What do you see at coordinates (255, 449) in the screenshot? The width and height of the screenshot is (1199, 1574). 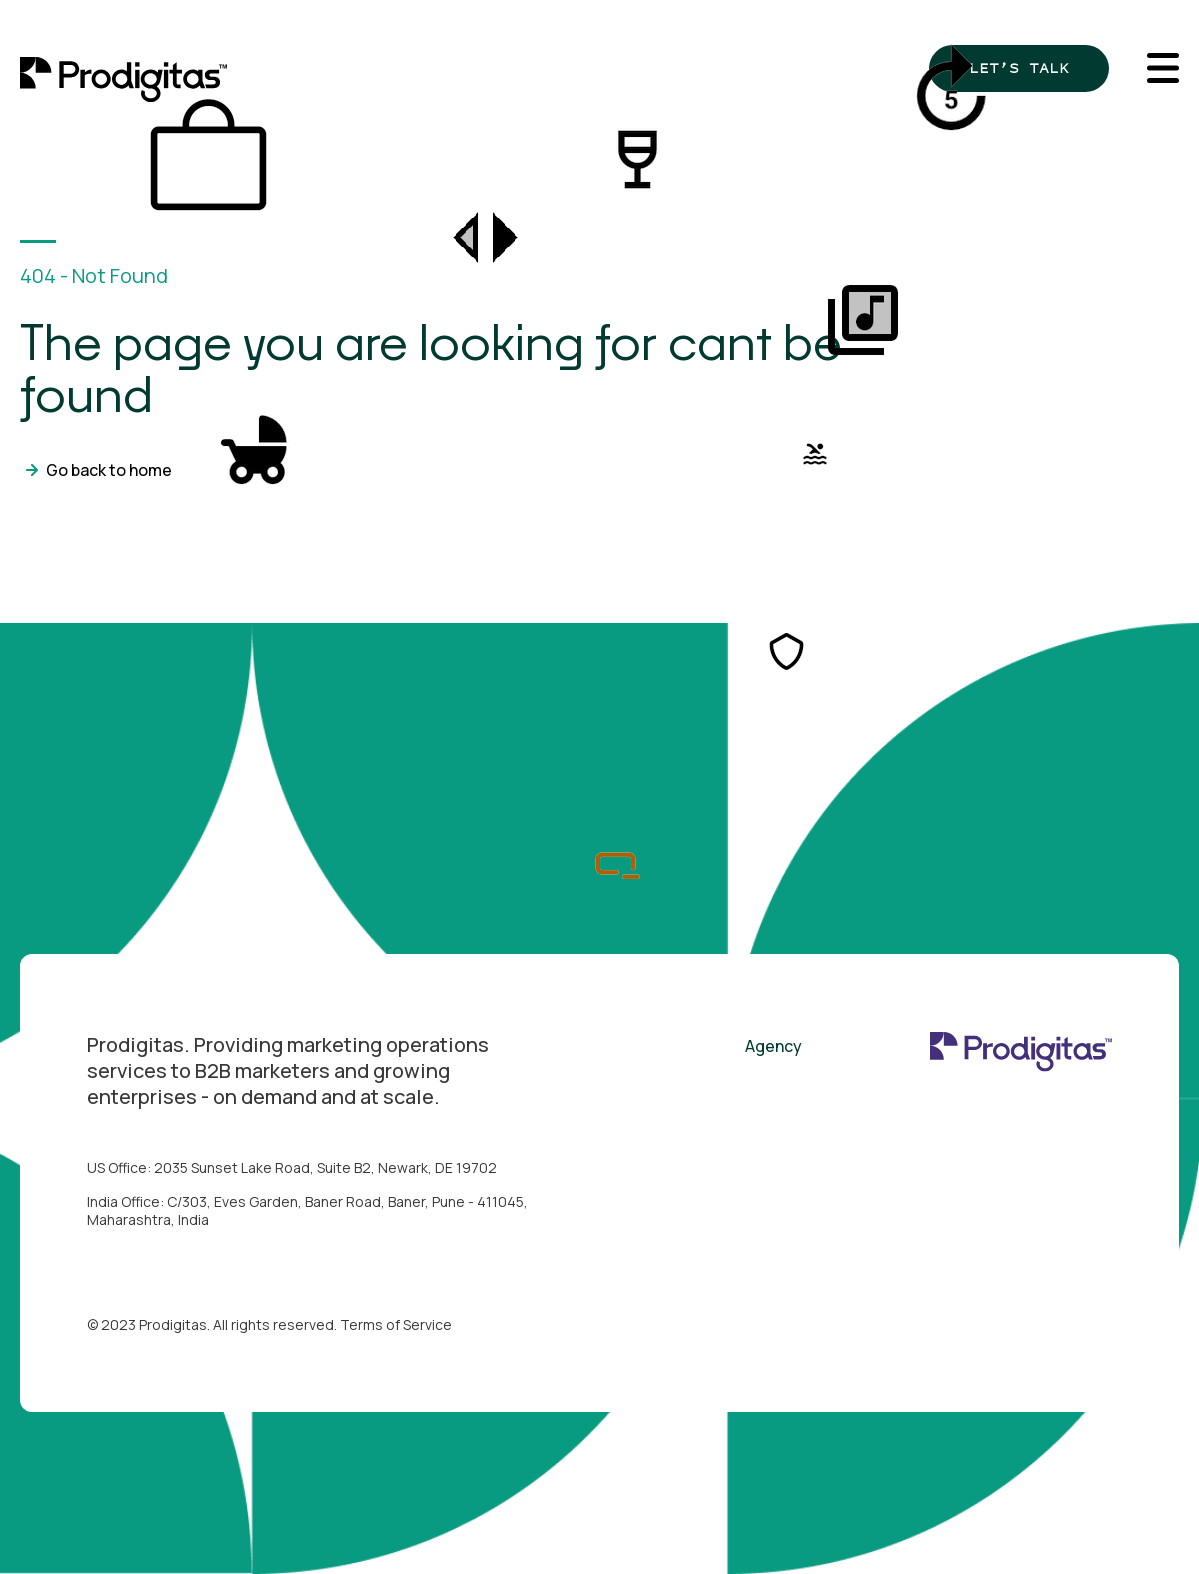 I see `indicates child-friendly or family-friendly location` at bounding box center [255, 449].